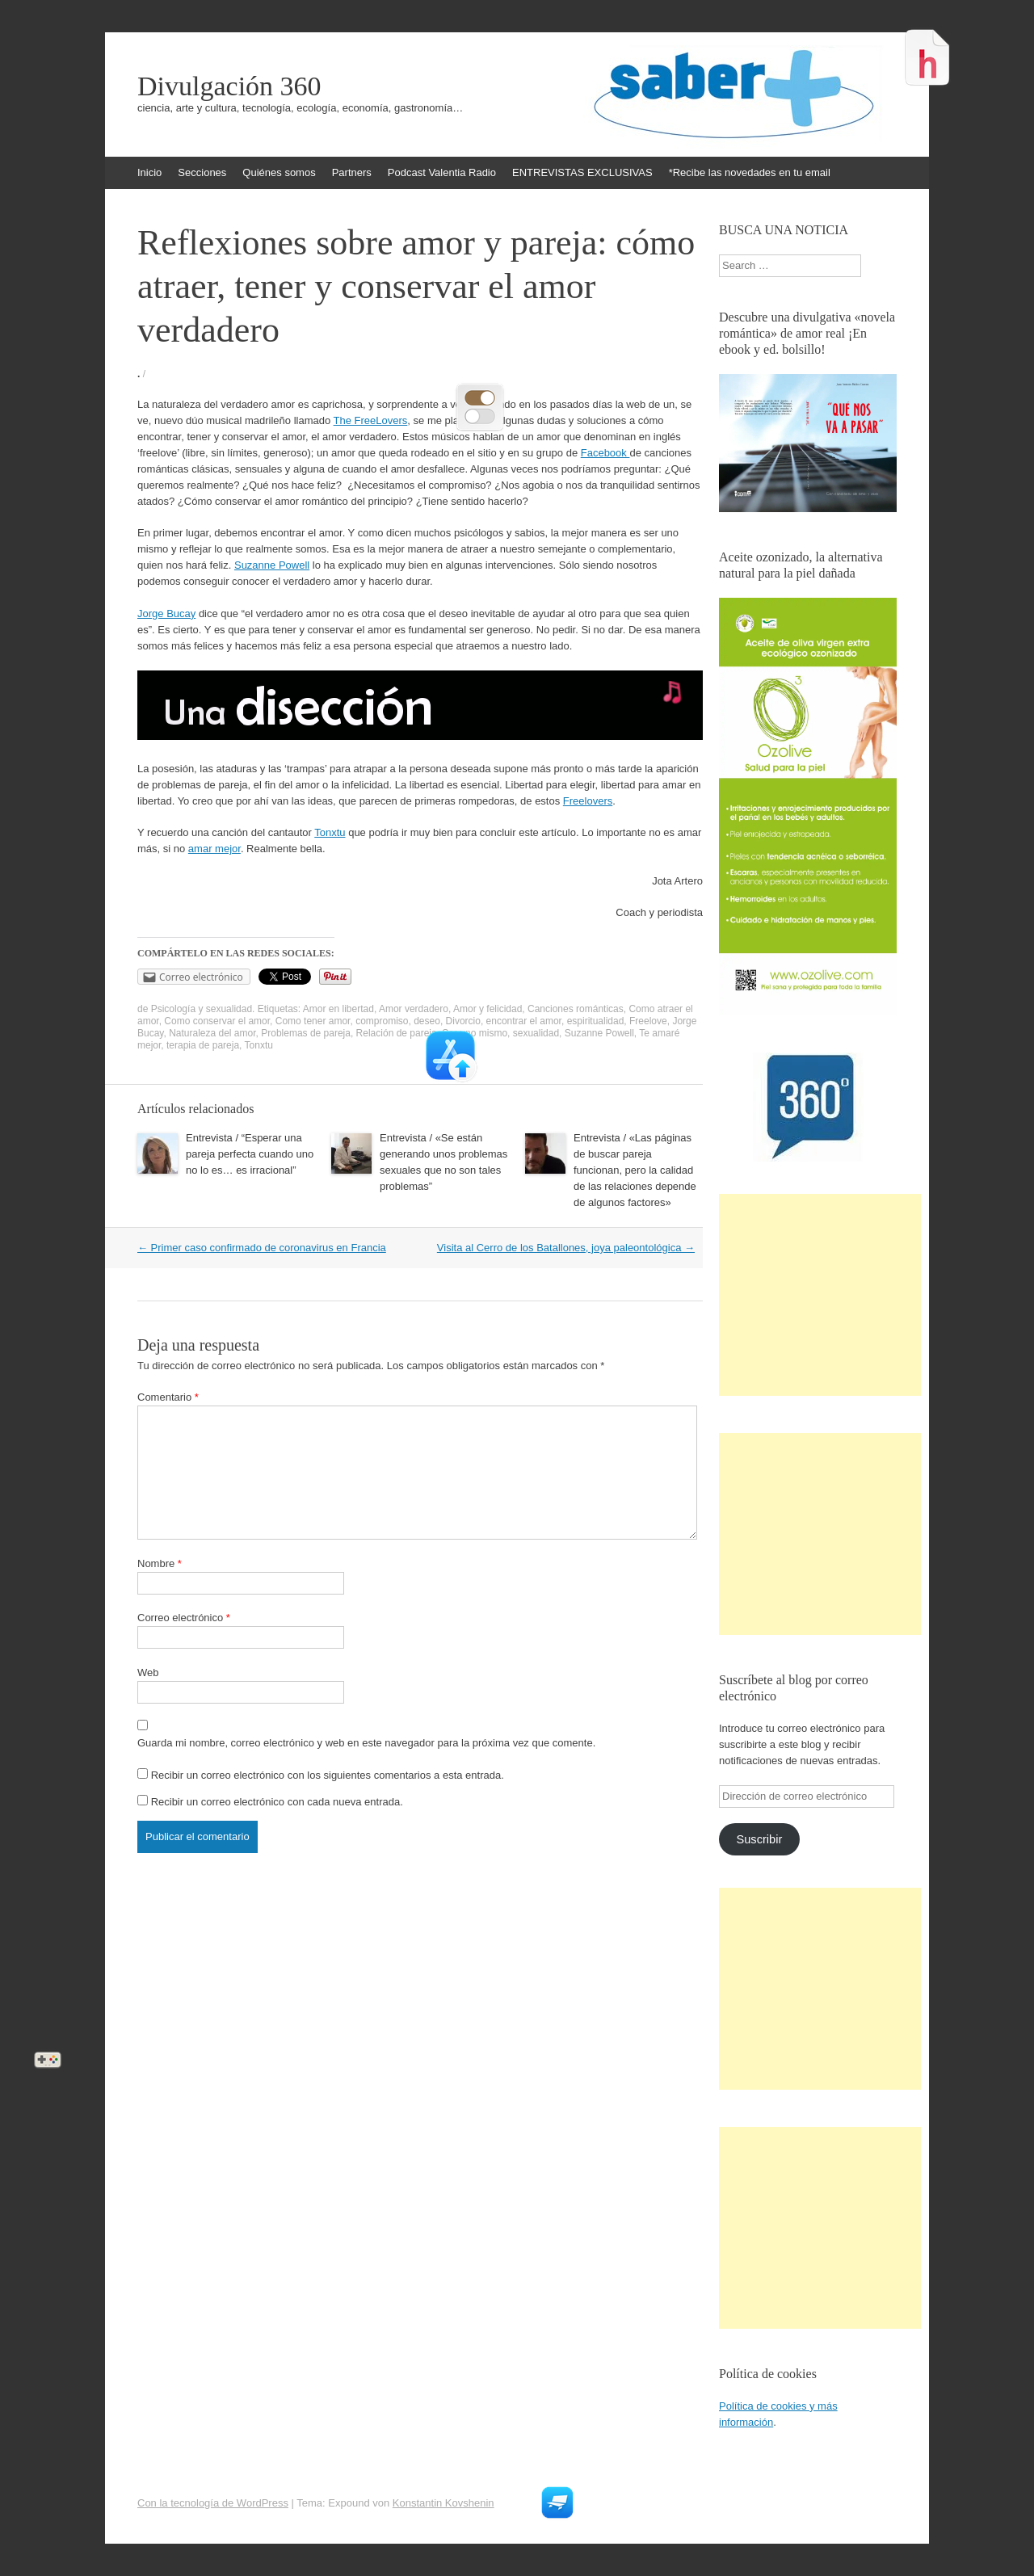 This screenshot has height=2576, width=1034. What do you see at coordinates (480, 407) in the screenshot?
I see `open gnome tweaks settings` at bounding box center [480, 407].